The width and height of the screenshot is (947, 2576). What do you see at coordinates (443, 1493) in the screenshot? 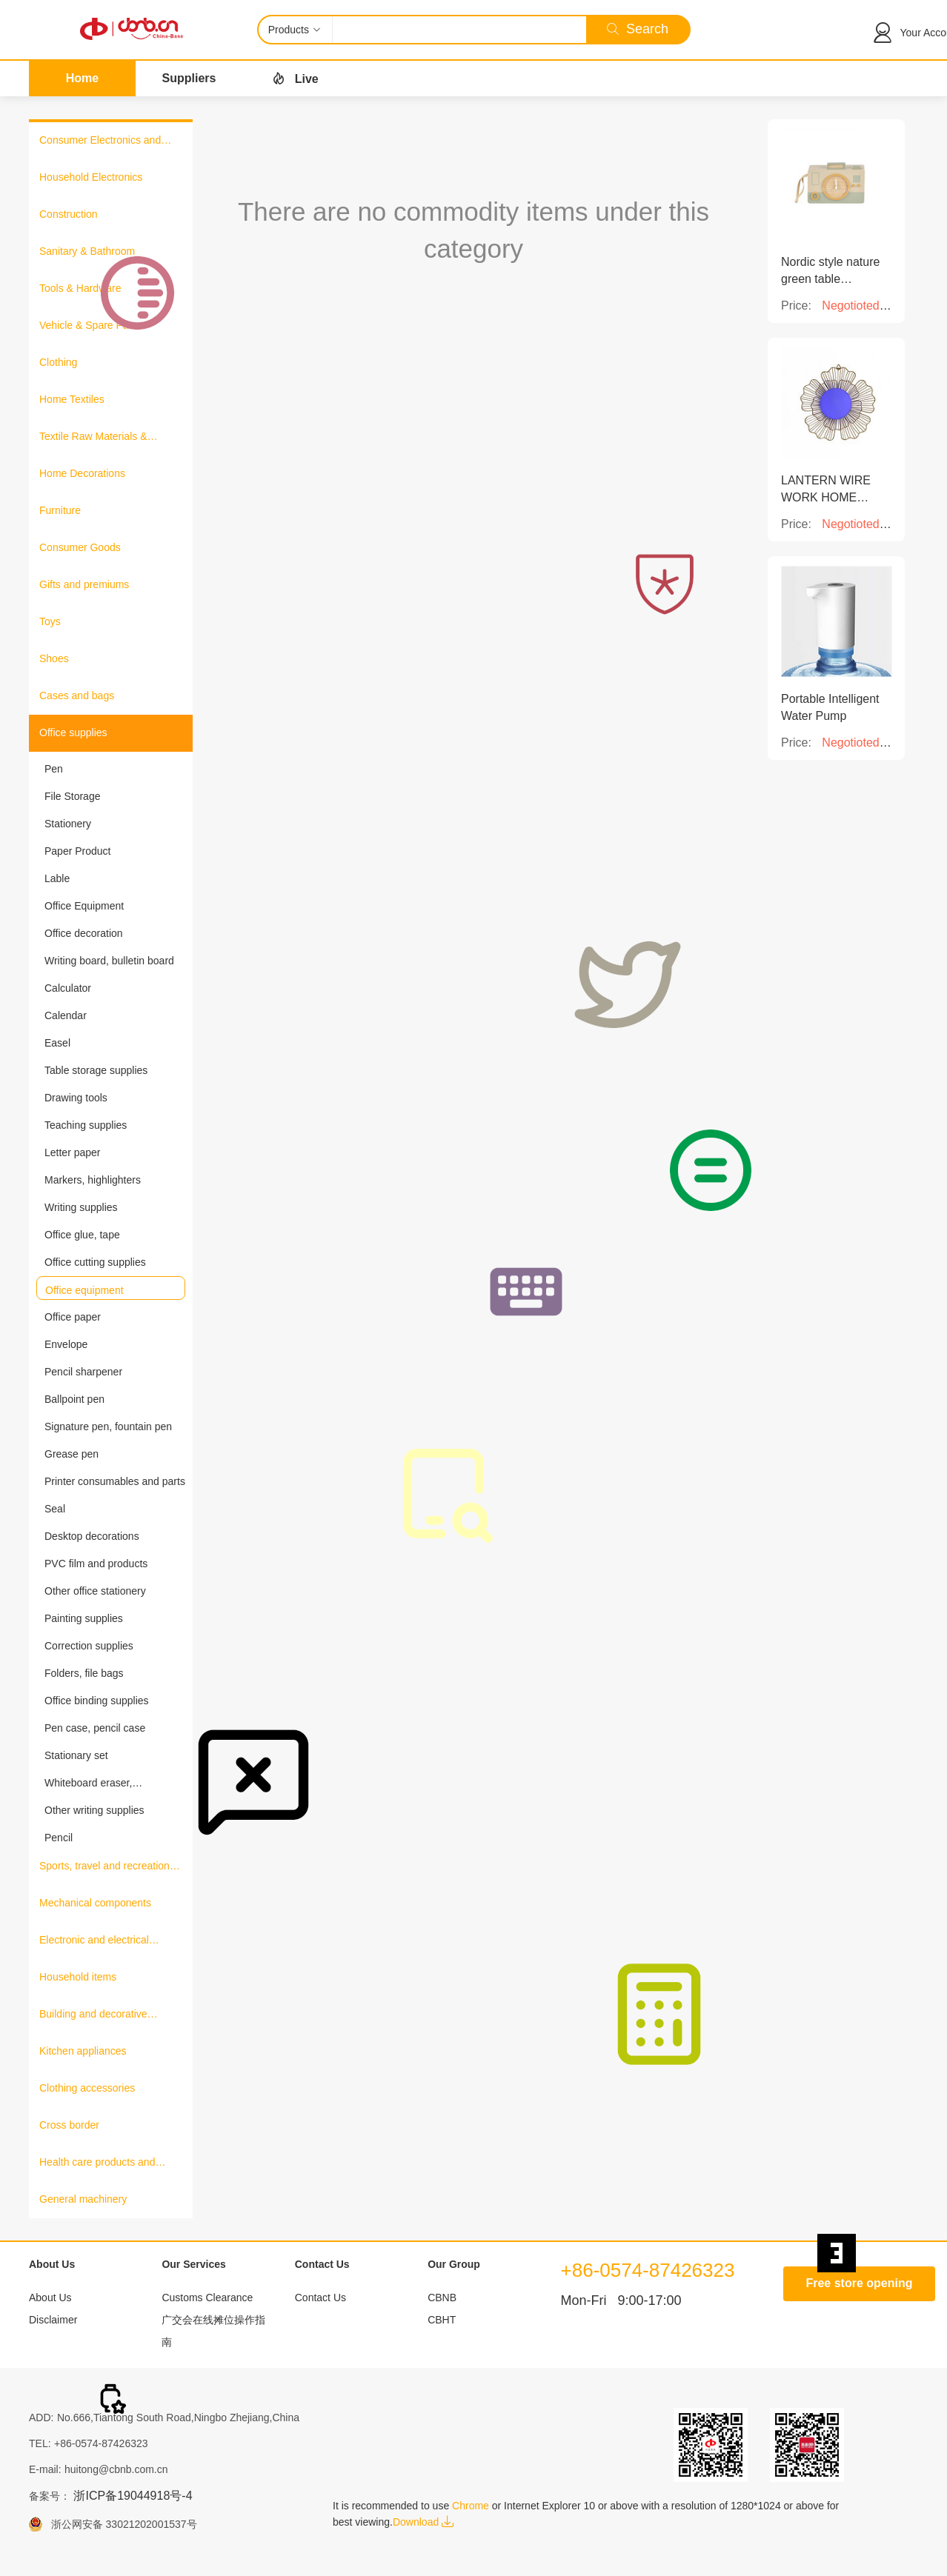
I see `search for content on iPad` at bounding box center [443, 1493].